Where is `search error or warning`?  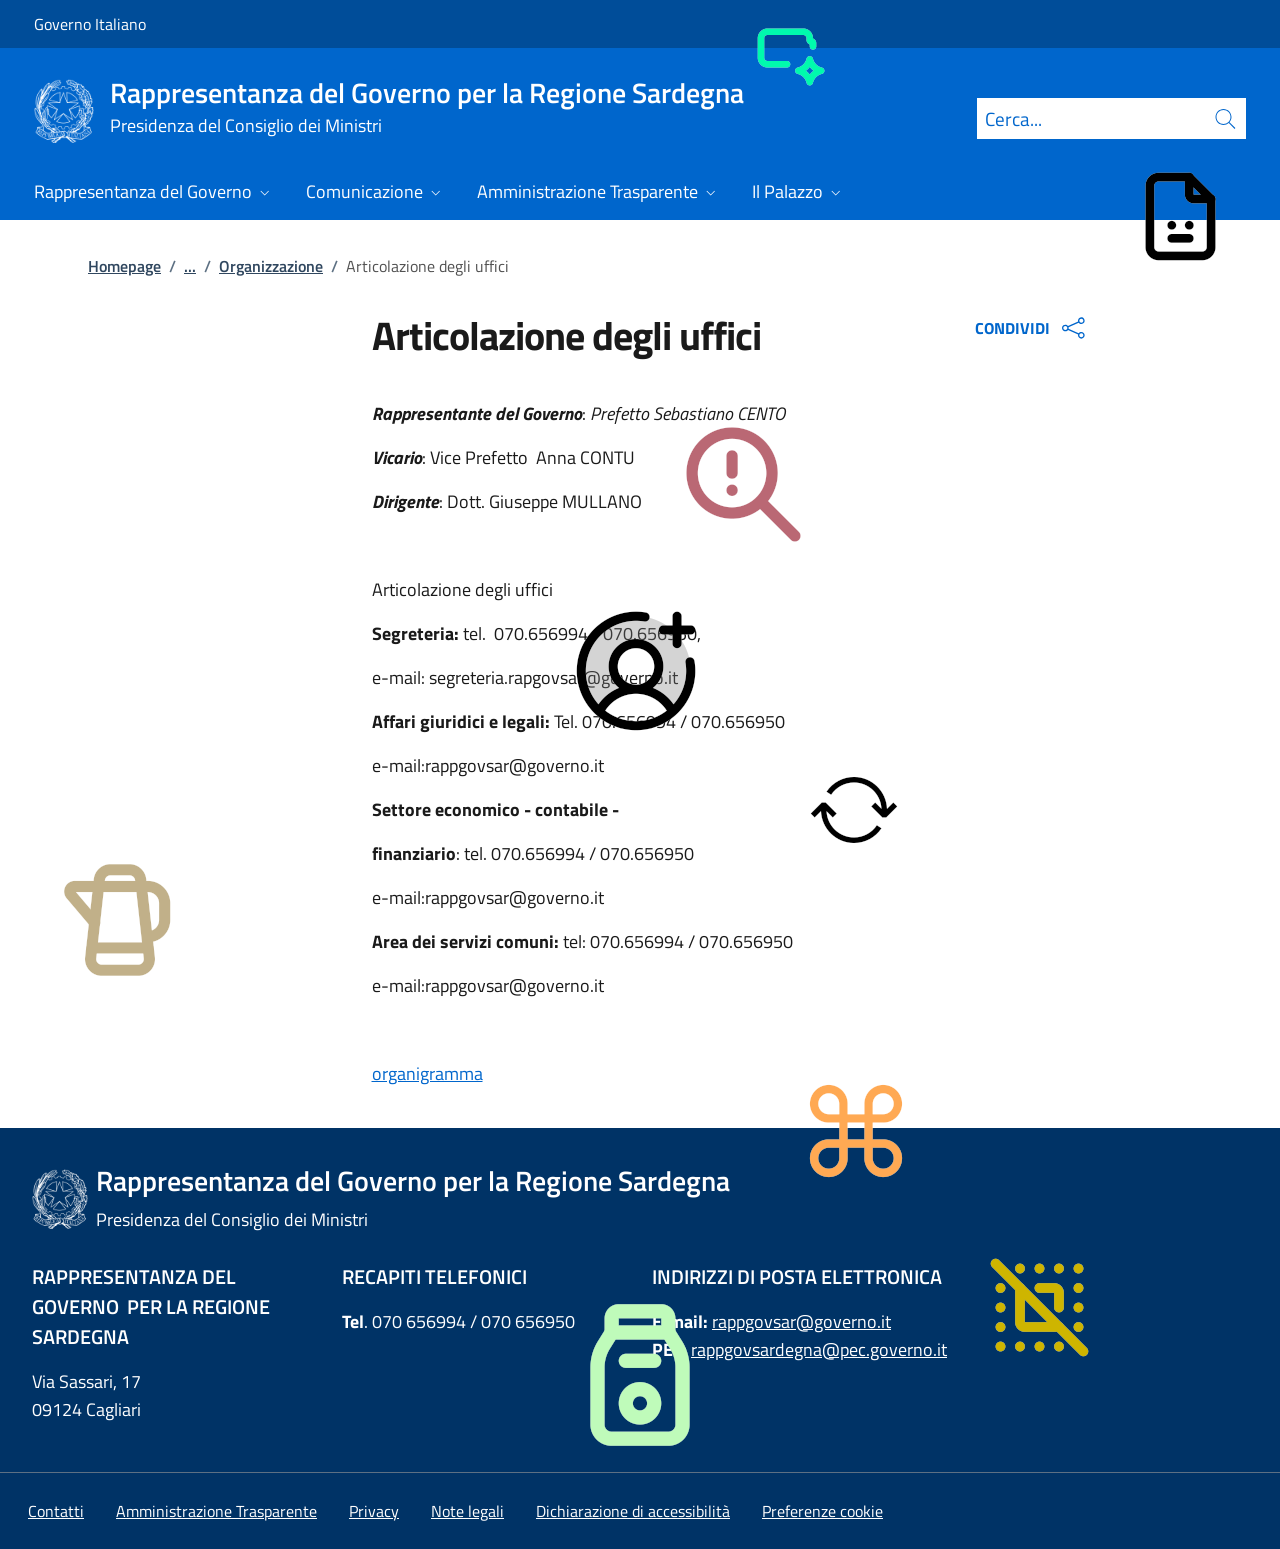
search error or warning is located at coordinates (743, 484).